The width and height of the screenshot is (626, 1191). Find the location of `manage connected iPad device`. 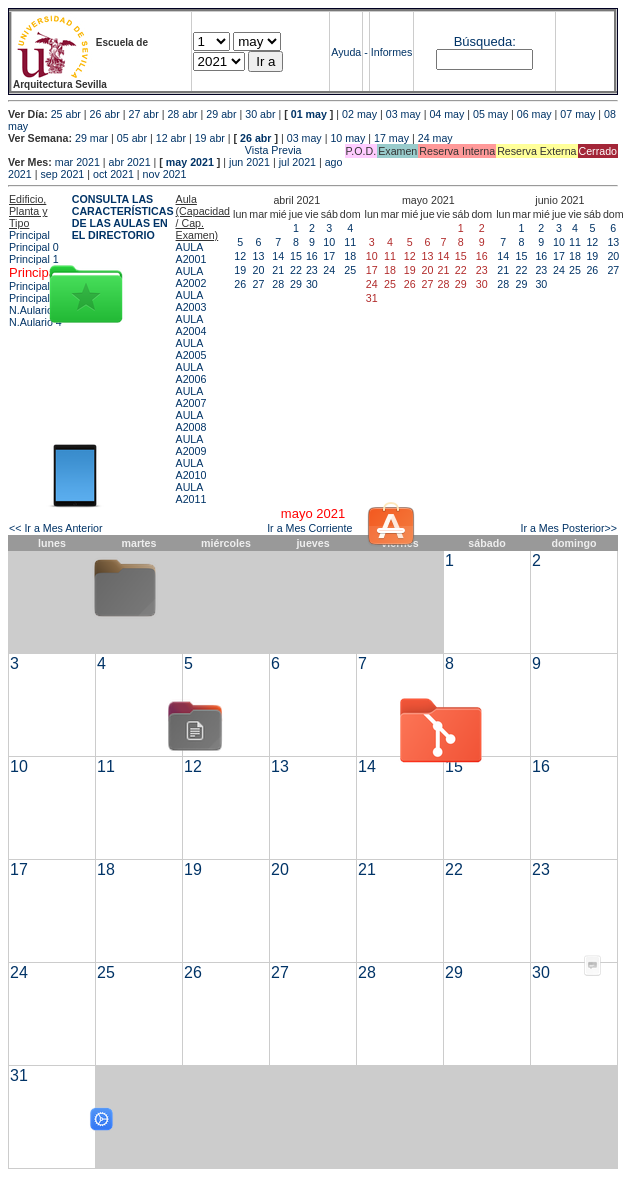

manage connected iPad device is located at coordinates (75, 476).